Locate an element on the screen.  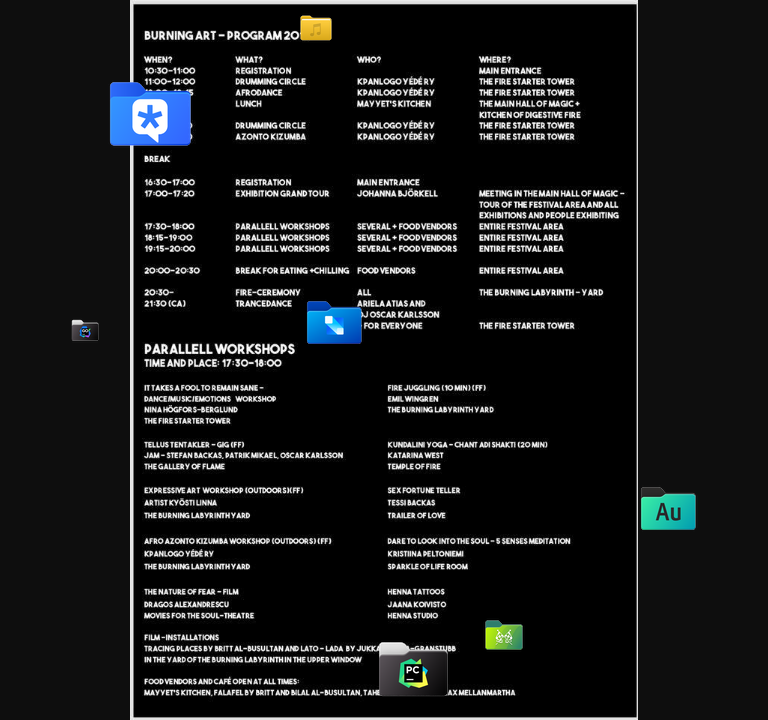
open your music files folder is located at coordinates (316, 28).